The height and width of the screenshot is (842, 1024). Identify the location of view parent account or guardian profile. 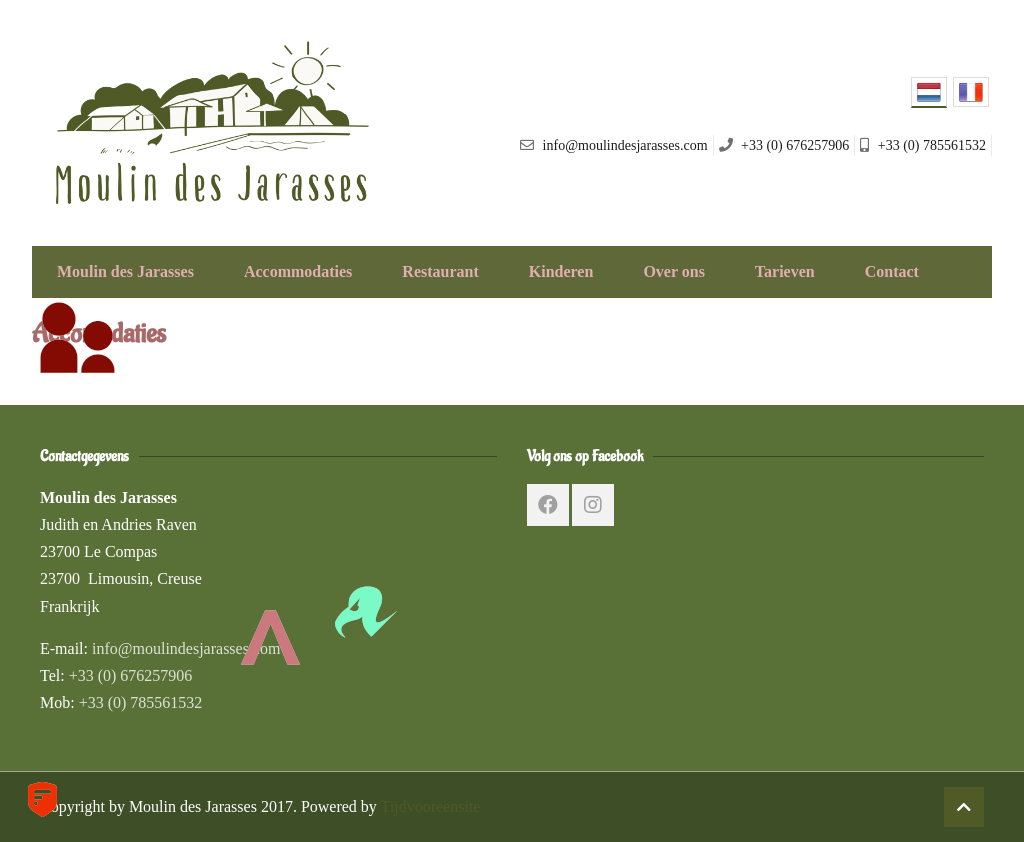
(77, 339).